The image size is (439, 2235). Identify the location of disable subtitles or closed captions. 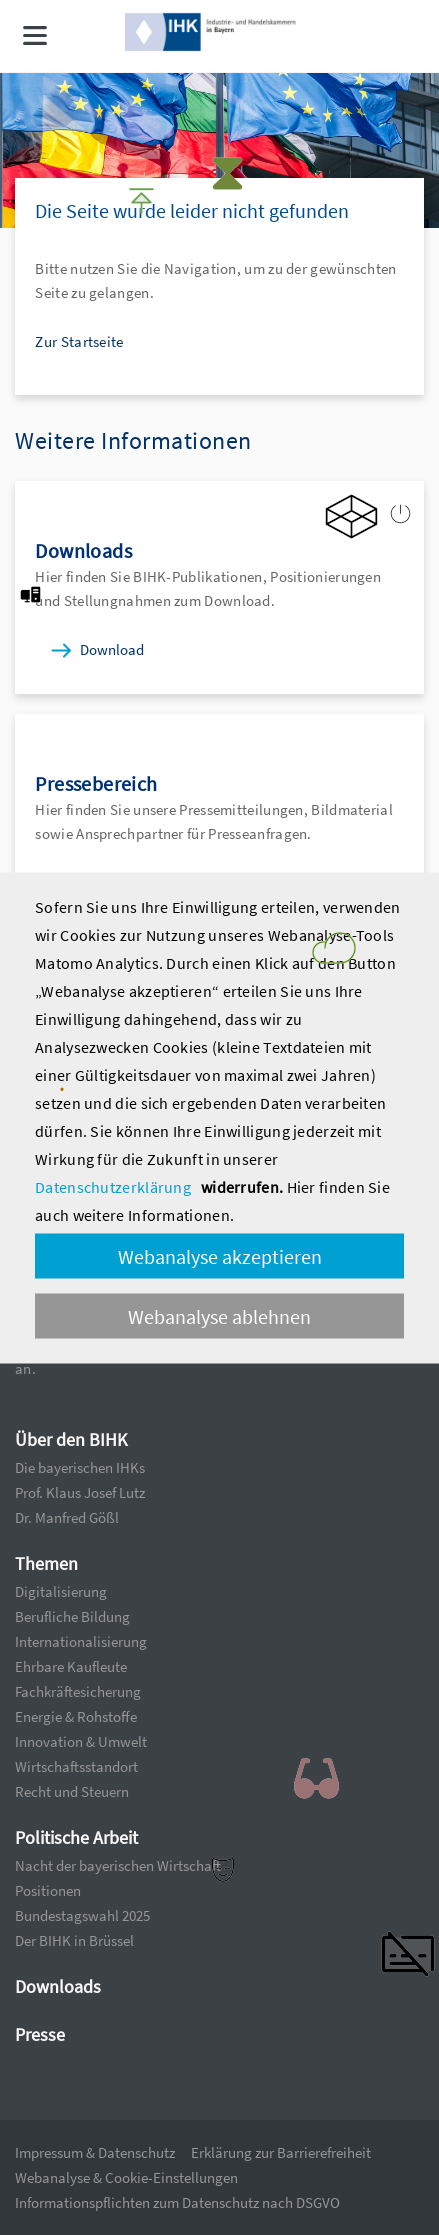
(408, 1954).